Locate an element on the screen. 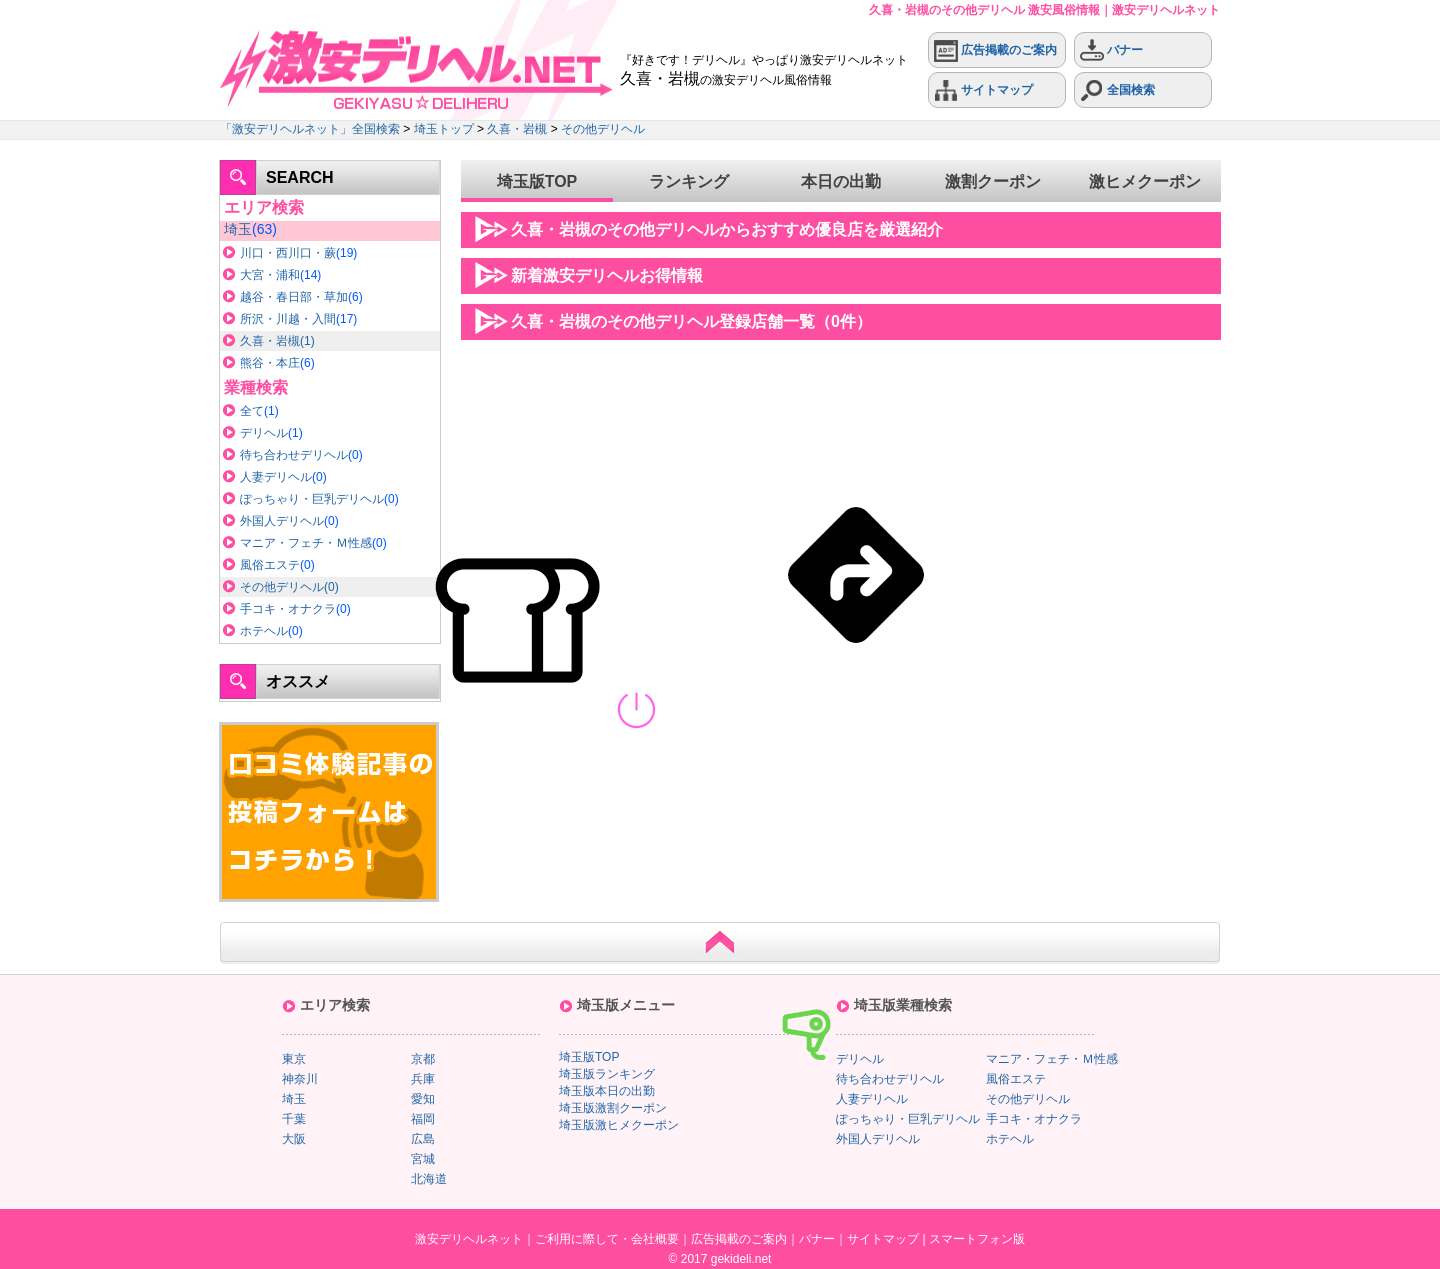  browse bakery or bread products is located at coordinates (520, 620).